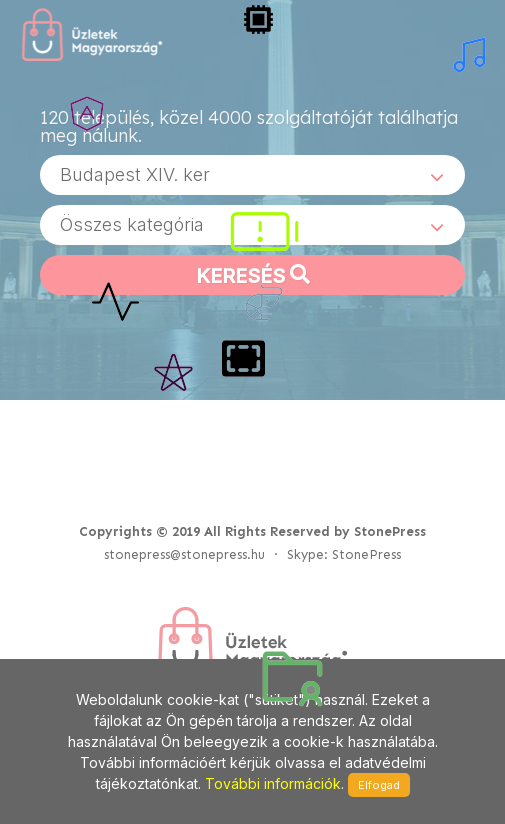 This screenshot has height=824, width=505. I want to click on select or define a rectangular area, so click(243, 358).